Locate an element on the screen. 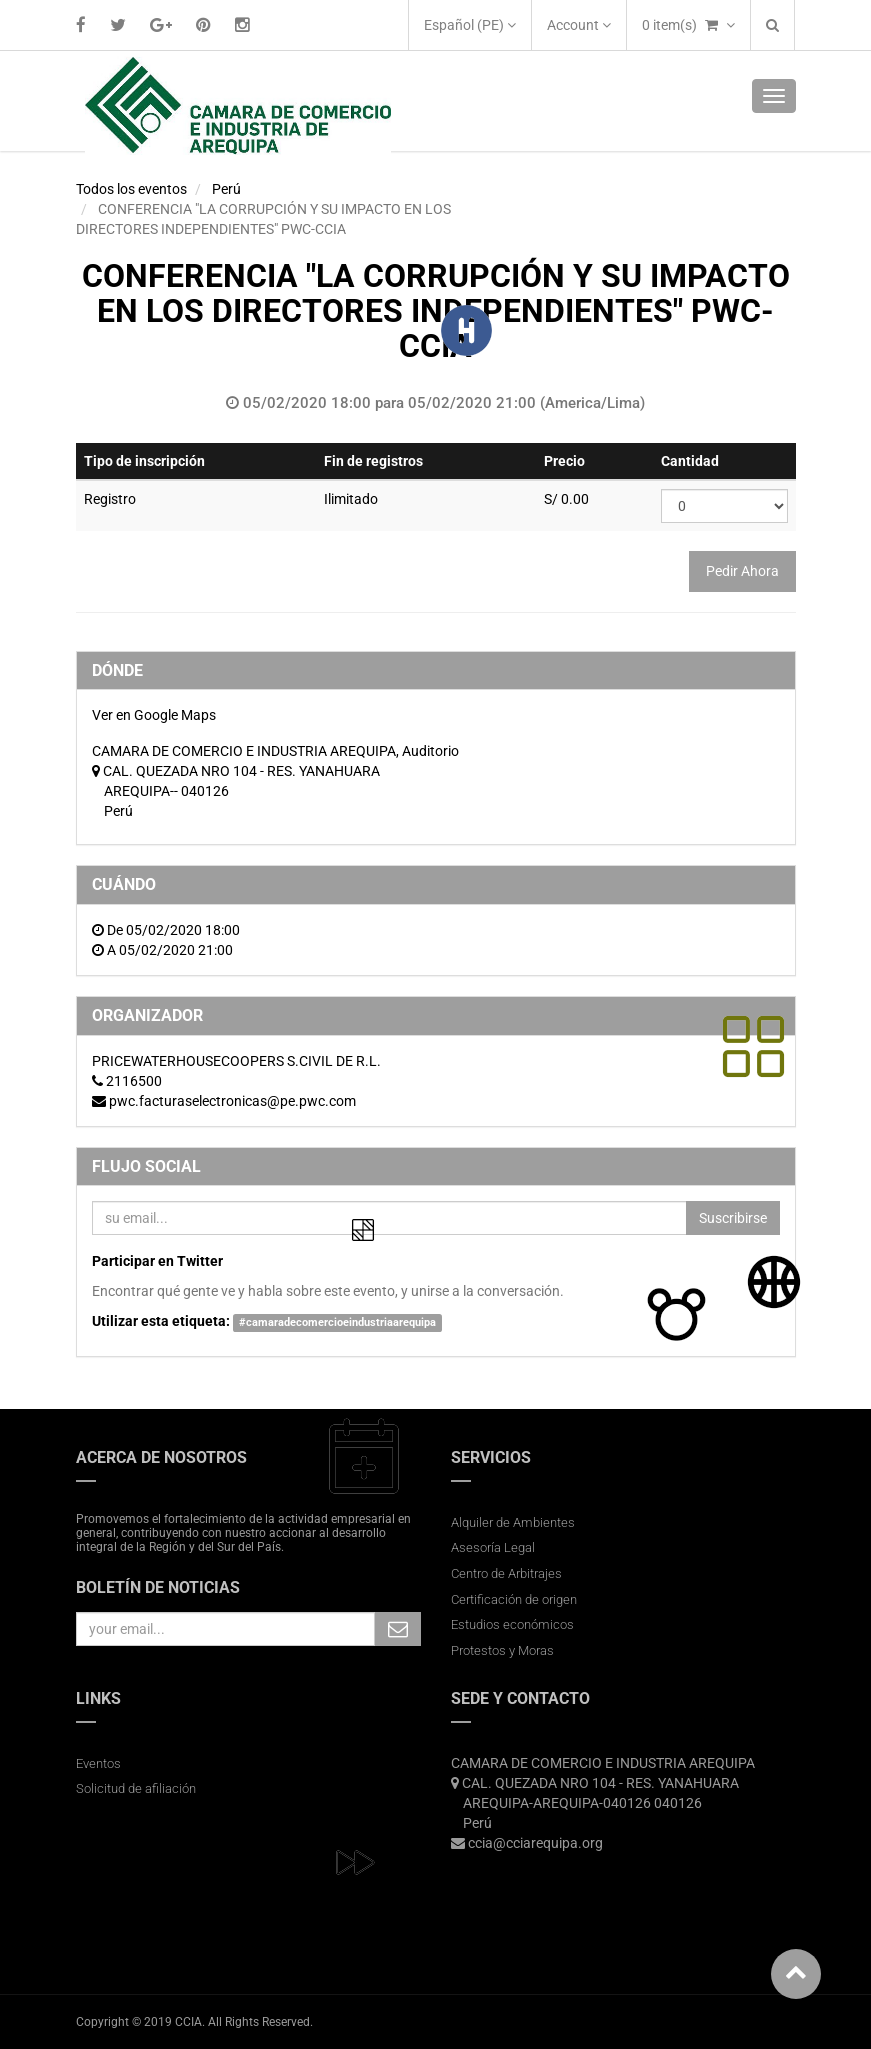 The height and width of the screenshot is (2049, 871). view items in grid layout is located at coordinates (753, 1046).